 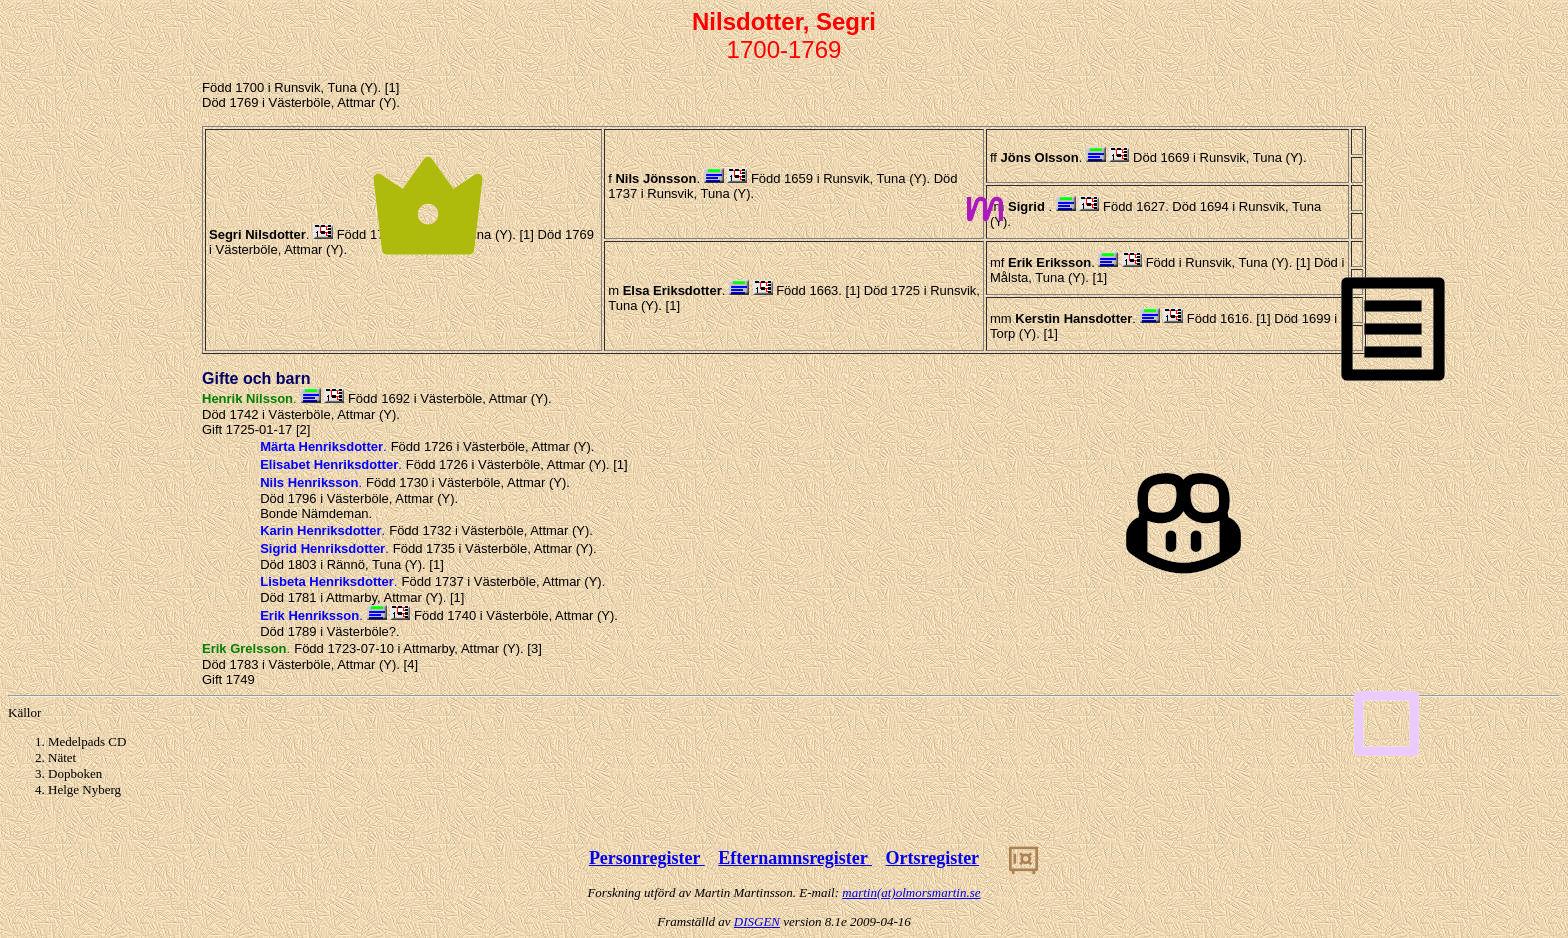 What do you see at coordinates (428, 209) in the screenshot?
I see `indicates VIP or premium membership status` at bounding box center [428, 209].